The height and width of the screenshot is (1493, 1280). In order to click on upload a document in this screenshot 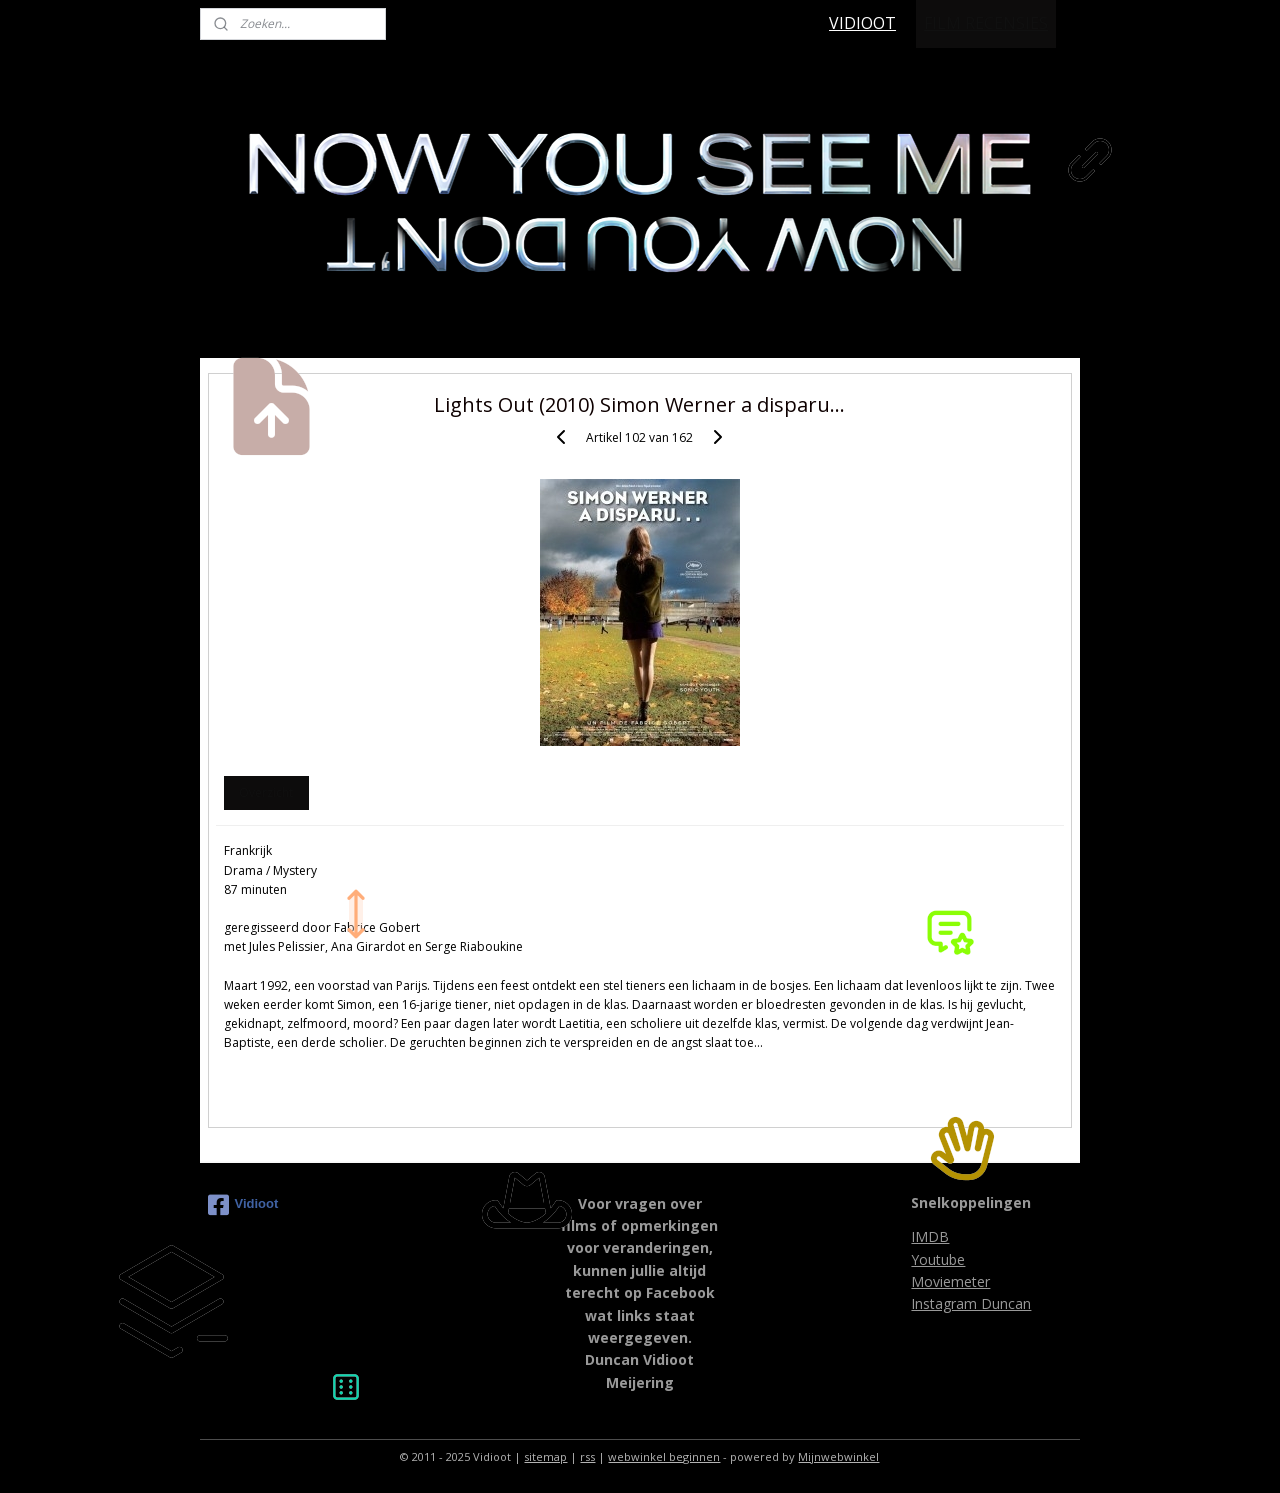, I will do `click(271, 406)`.